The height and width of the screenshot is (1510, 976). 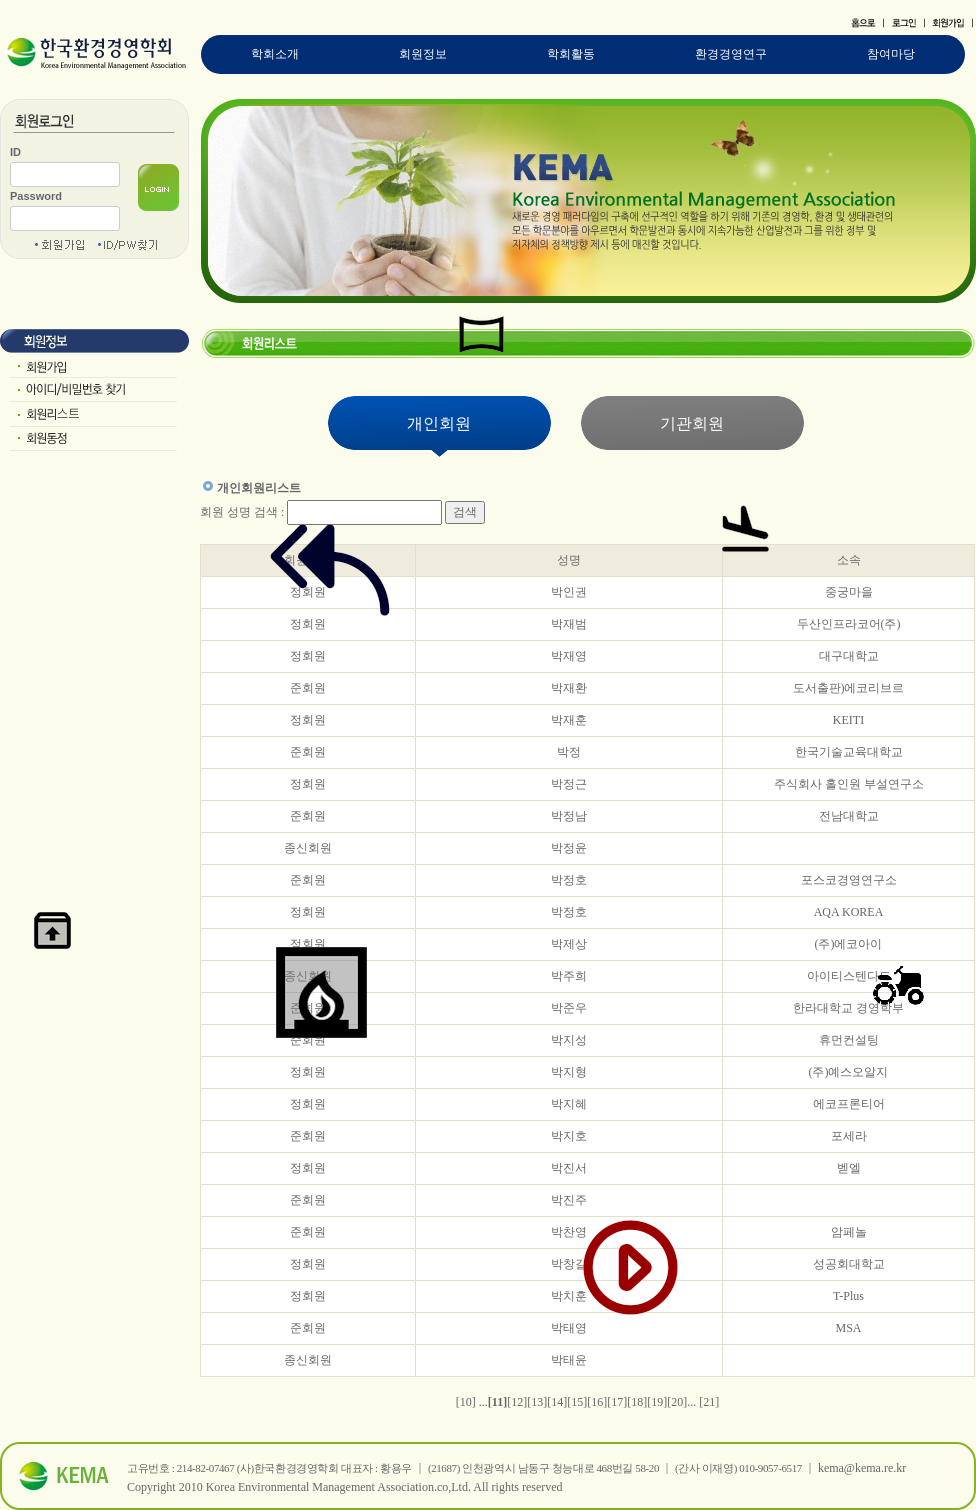 I want to click on reply all to a message or email, so click(x=330, y=570).